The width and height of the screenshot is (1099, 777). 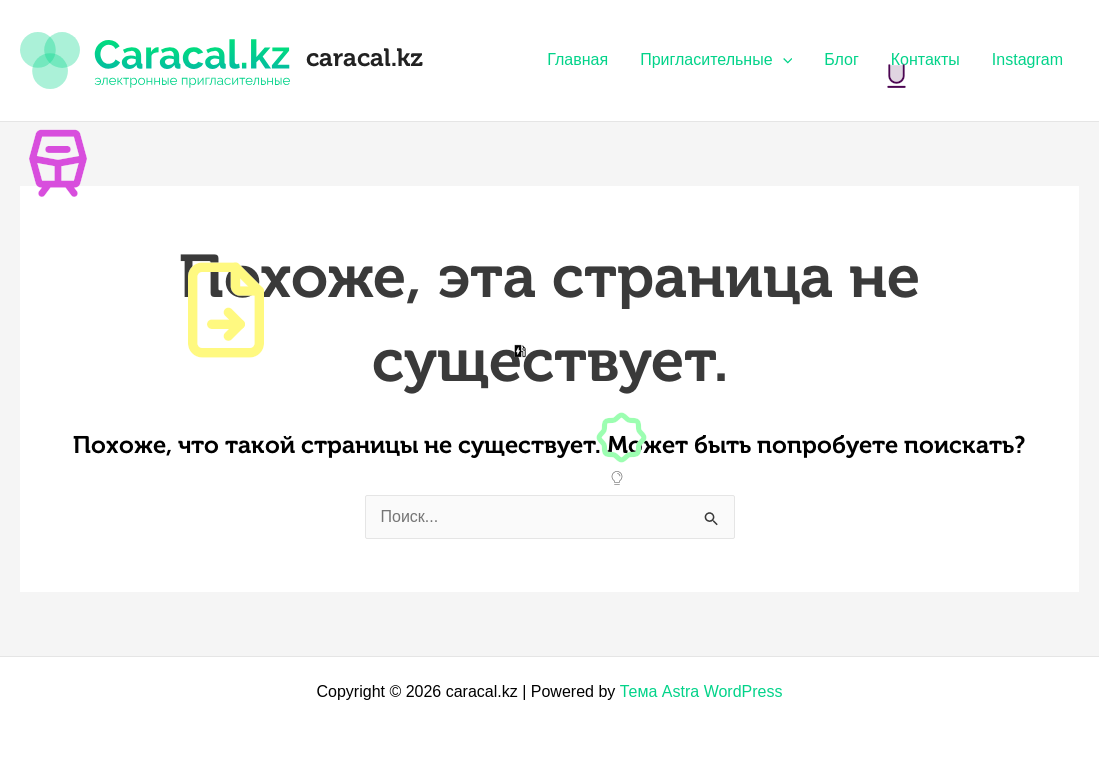 What do you see at coordinates (896, 74) in the screenshot?
I see `apply underline formatting to selected text` at bounding box center [896, 74].